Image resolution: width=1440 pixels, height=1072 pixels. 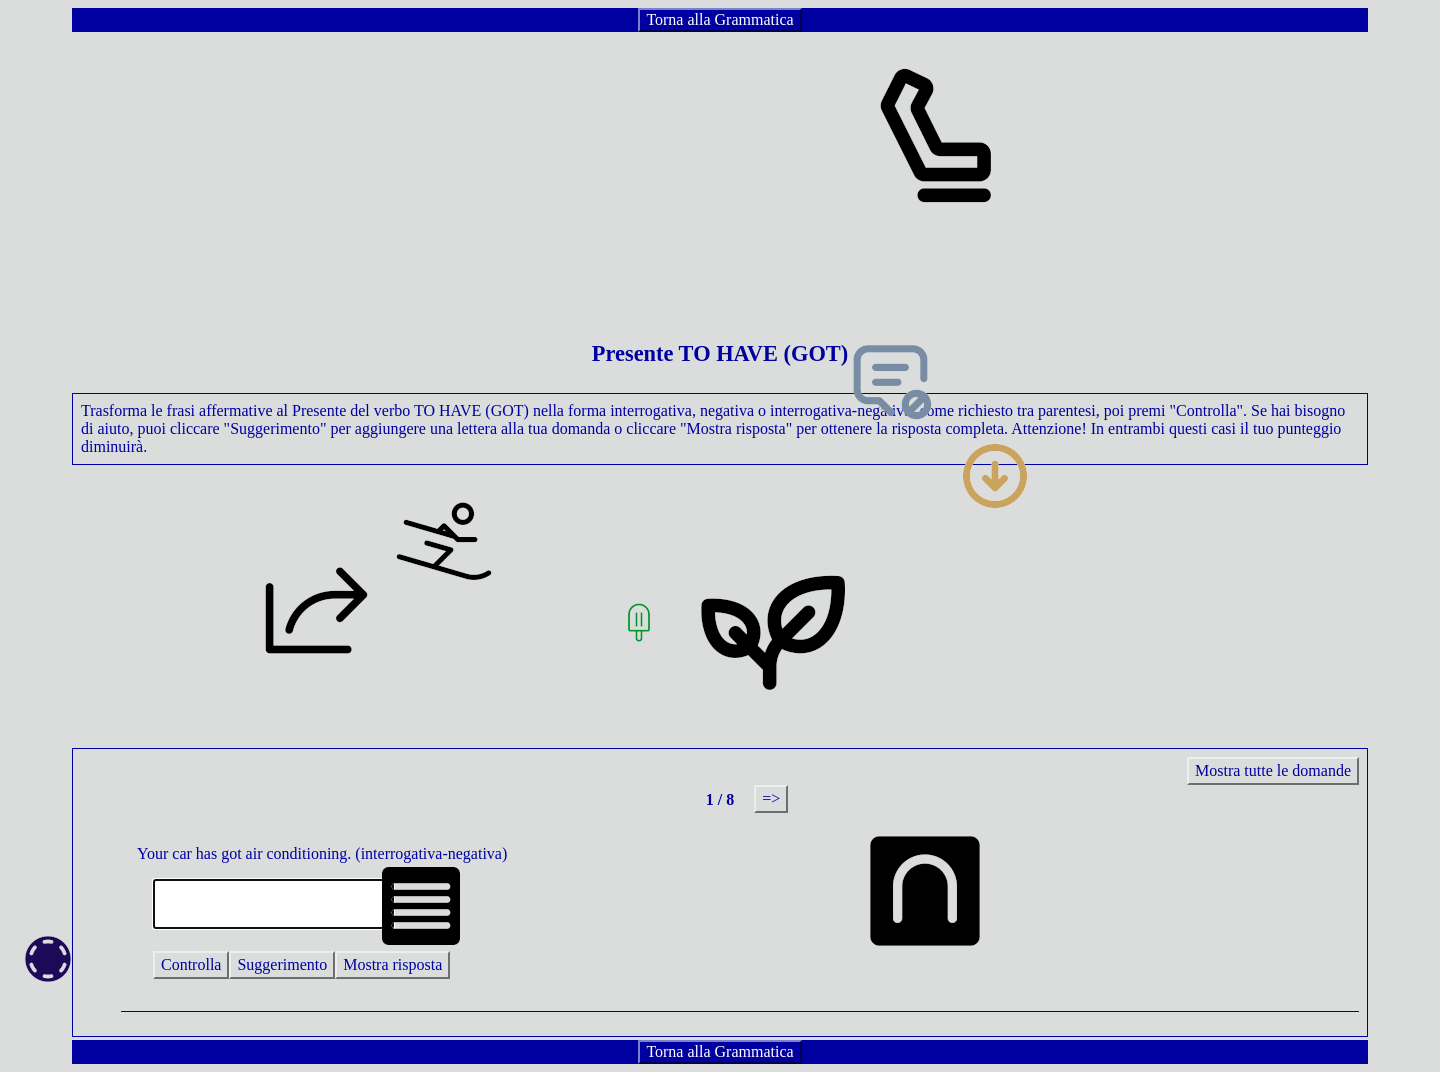 I want to click on justify text alignment, so click(x=421, y=906).